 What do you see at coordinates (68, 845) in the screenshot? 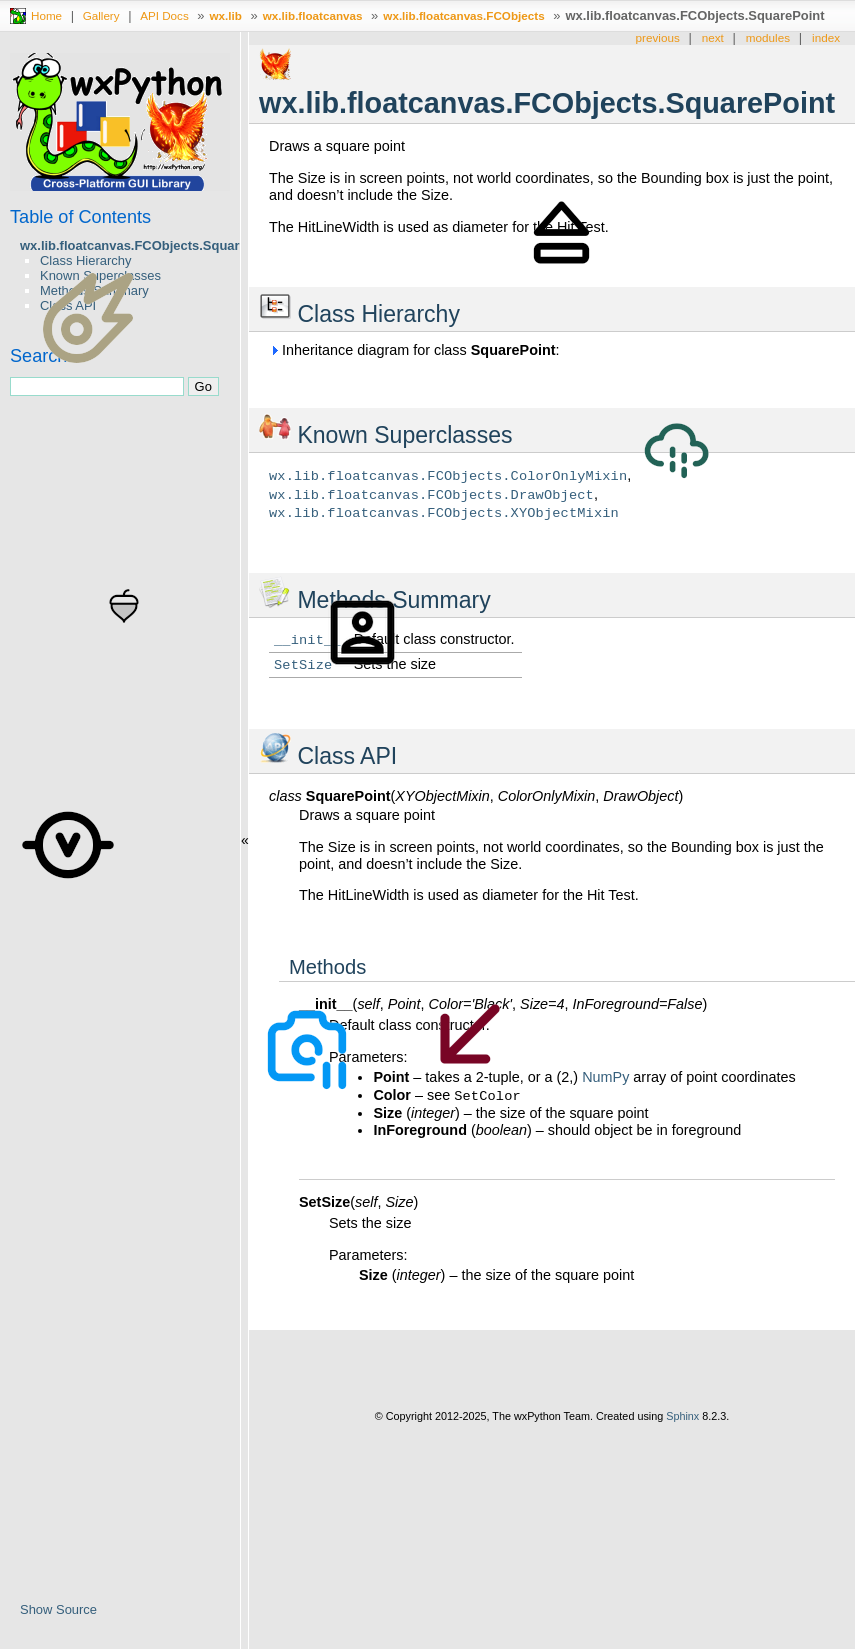
I see `voltmeter component in a circuit diagram` at bounding box center [68, 845].